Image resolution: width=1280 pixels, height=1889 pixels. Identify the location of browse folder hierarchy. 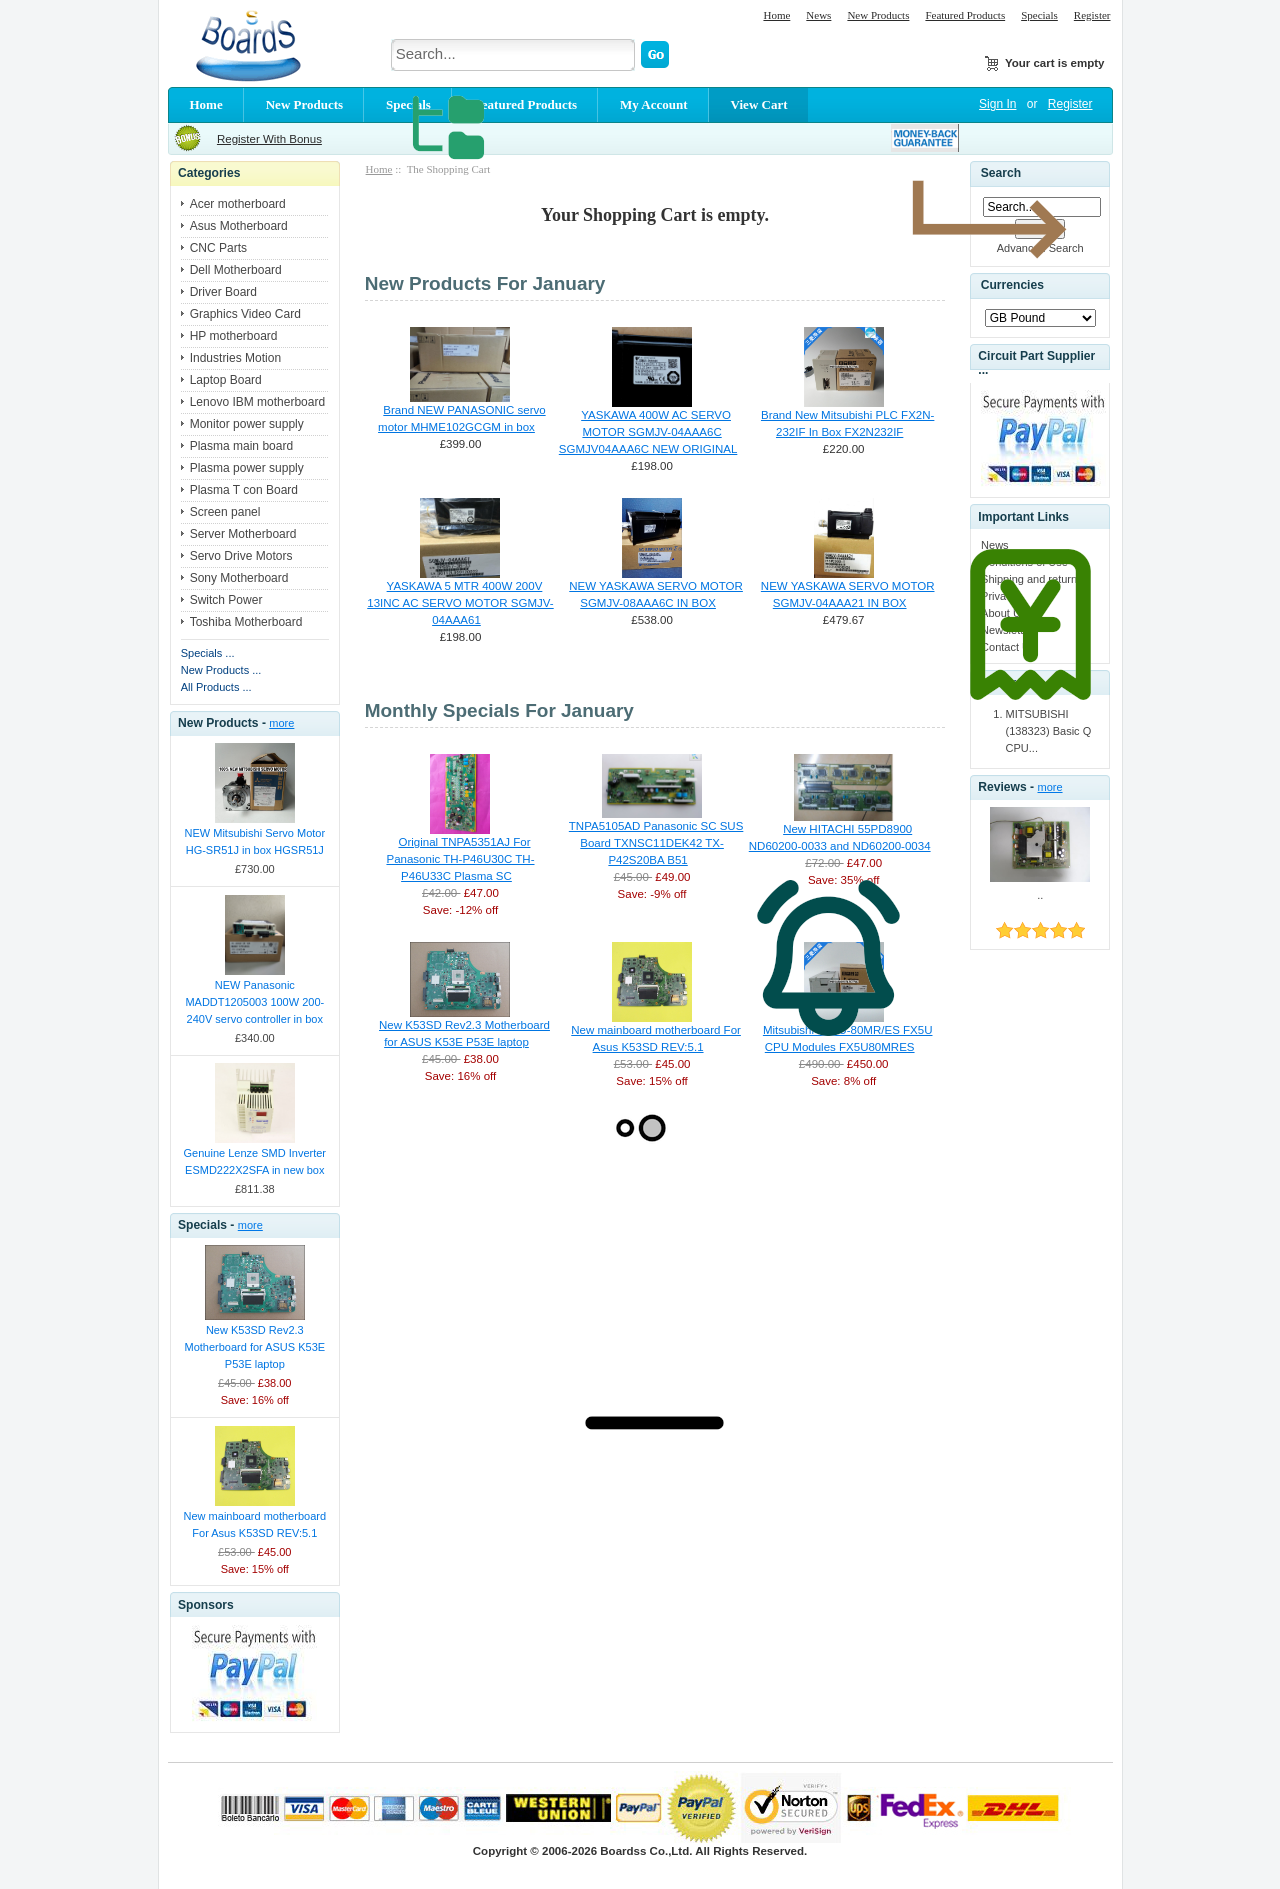
(448, 127).